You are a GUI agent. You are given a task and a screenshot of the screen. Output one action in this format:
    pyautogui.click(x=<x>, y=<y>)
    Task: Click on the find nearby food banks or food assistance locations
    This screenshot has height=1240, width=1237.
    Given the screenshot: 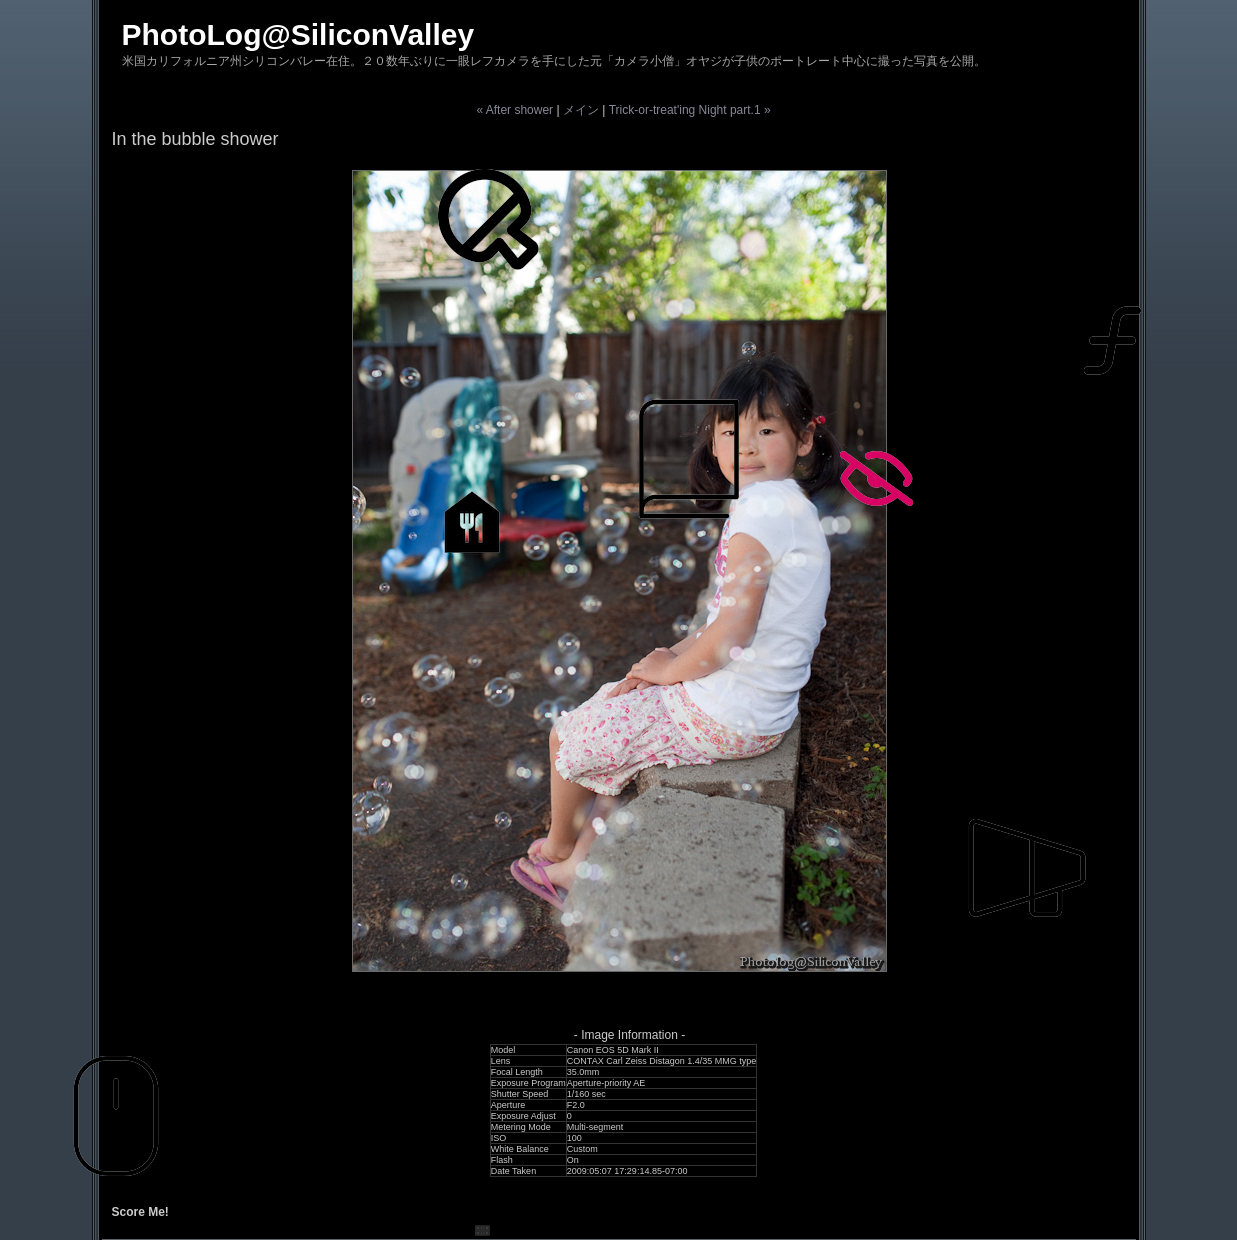 What is the action you would take?
    pyautogui.click(x=472, y=522)
    